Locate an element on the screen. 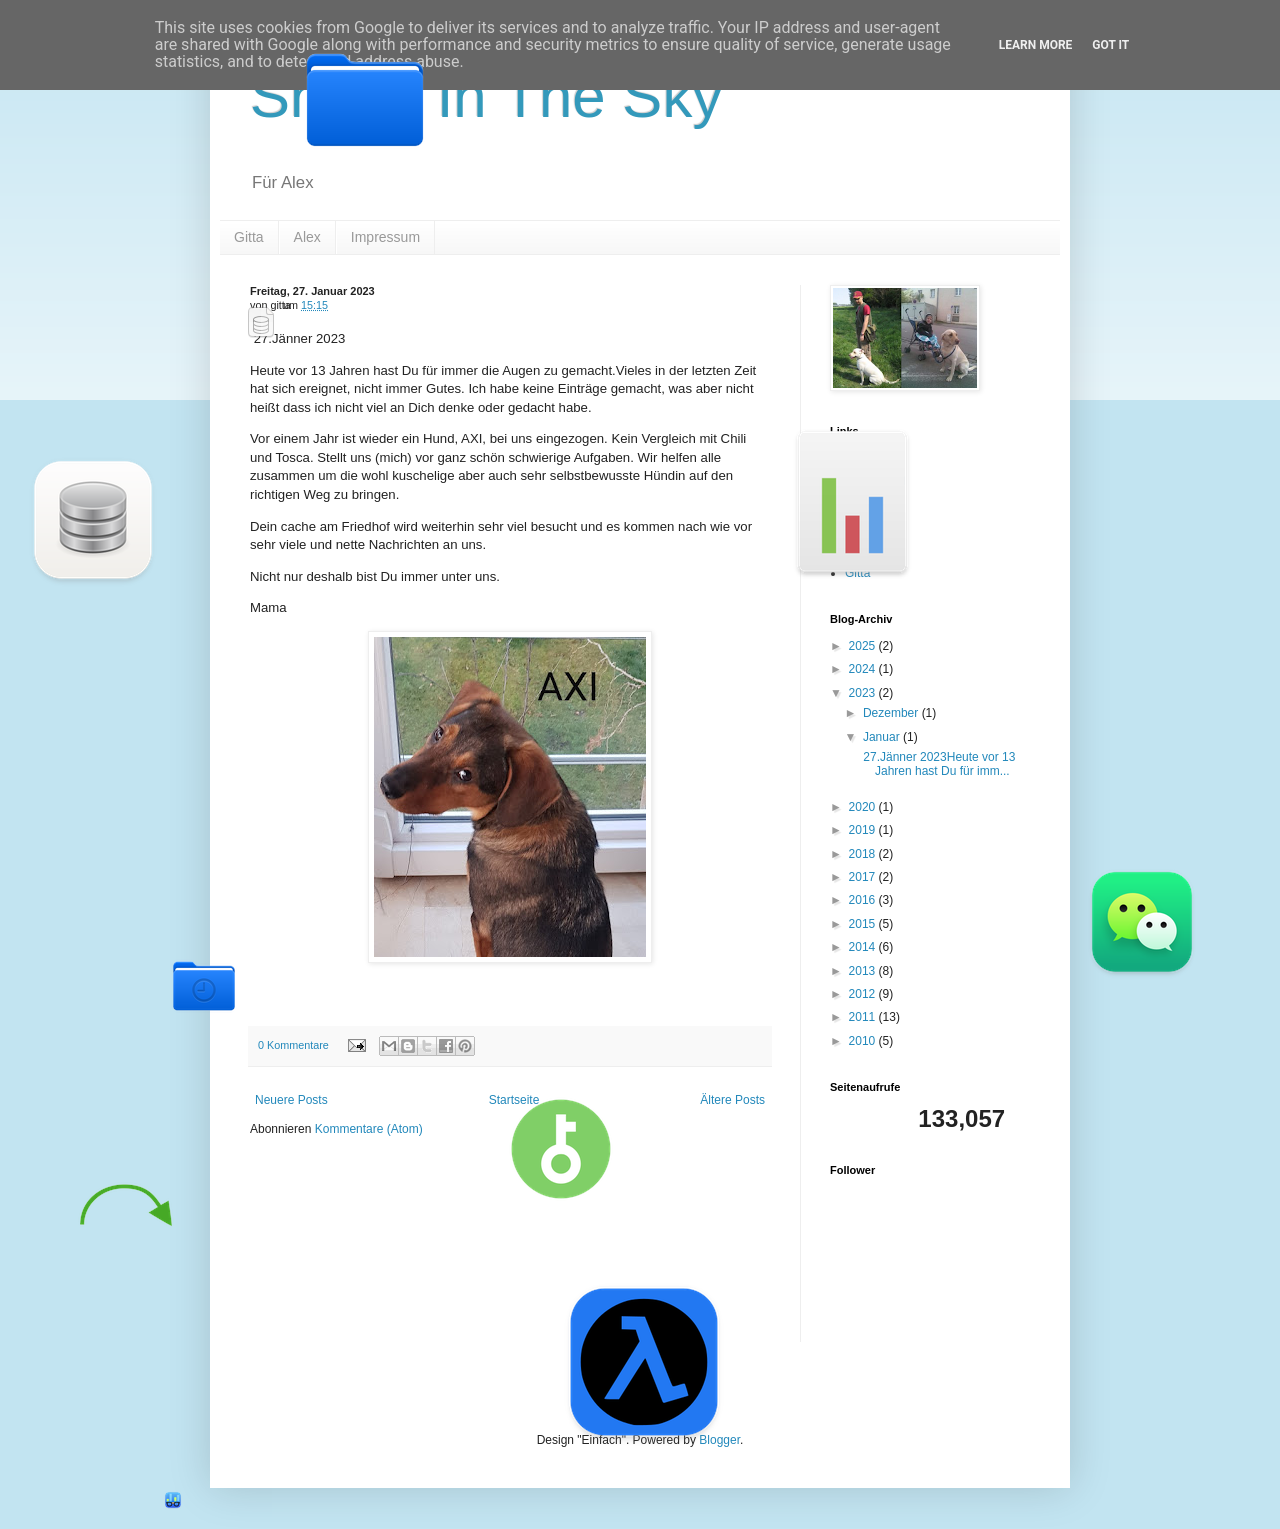  indicates an unlocked or decrypted file/folder is located at coordinates (561, 1149).